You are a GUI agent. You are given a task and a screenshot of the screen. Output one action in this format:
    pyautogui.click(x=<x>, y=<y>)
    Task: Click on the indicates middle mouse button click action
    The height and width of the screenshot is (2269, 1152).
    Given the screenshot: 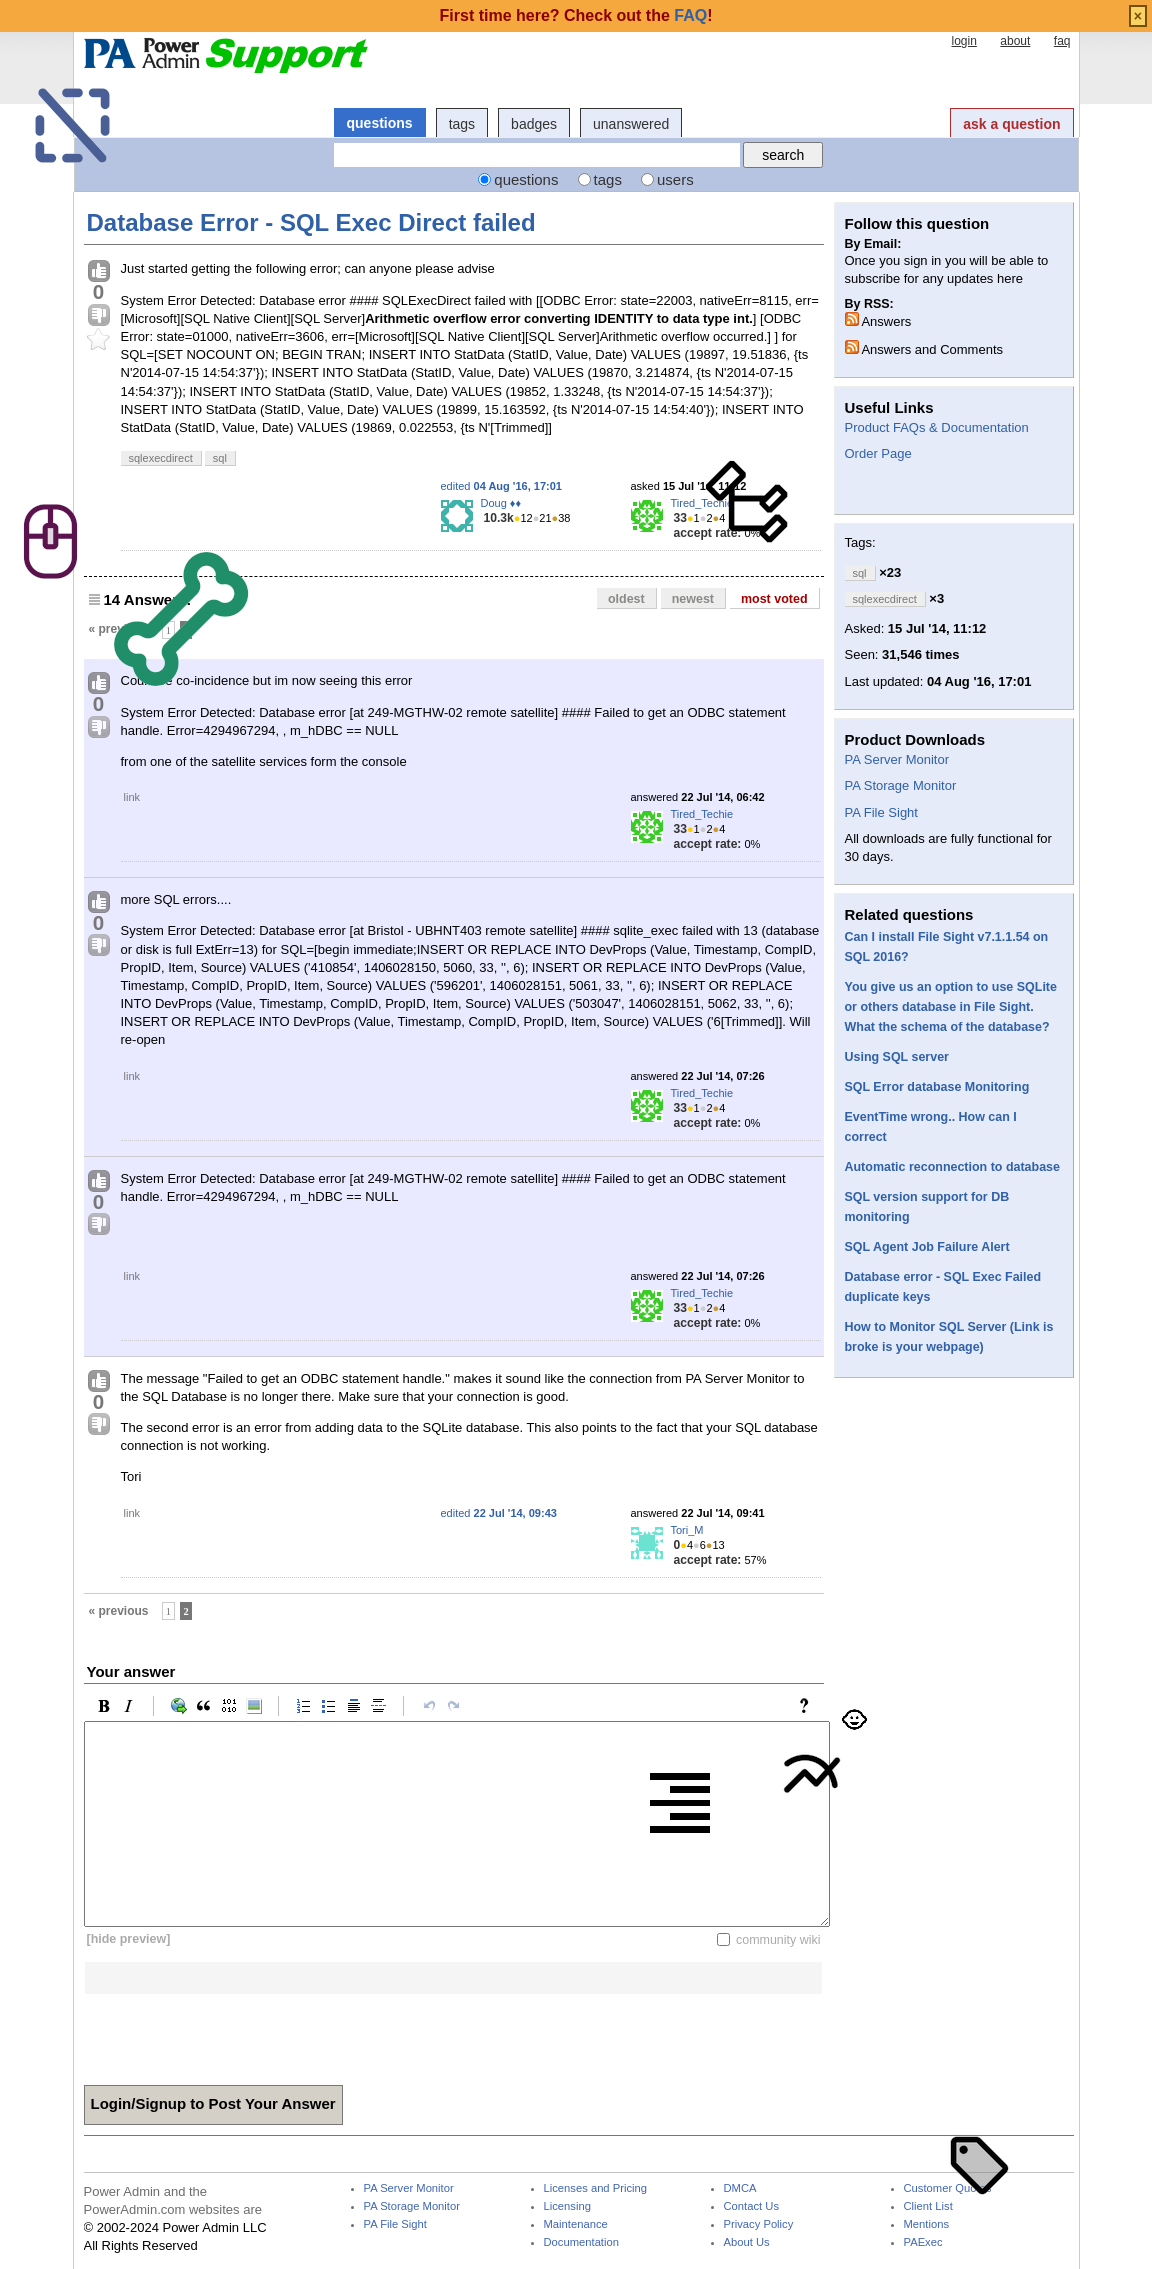 What is the action you would take?
    pyautogui.click(x=50, y=541)
    